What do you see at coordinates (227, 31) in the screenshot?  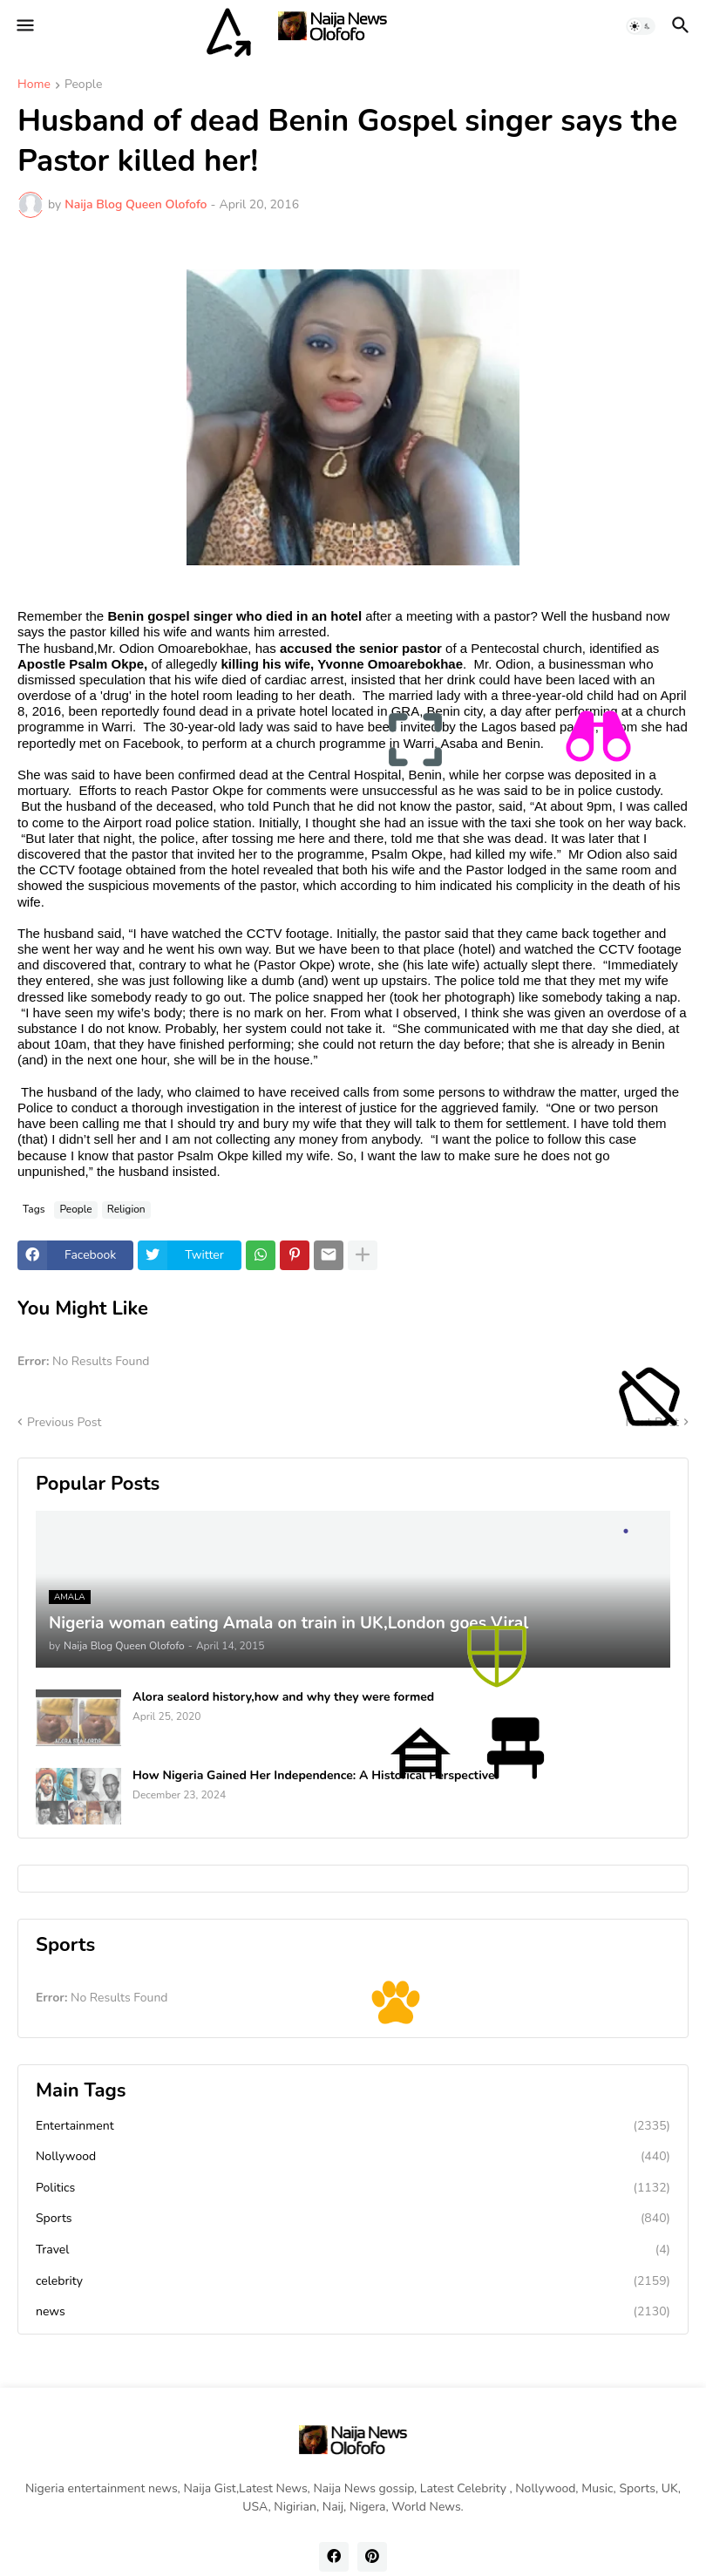 I see `share your current location` at bounding box center [227, 31].